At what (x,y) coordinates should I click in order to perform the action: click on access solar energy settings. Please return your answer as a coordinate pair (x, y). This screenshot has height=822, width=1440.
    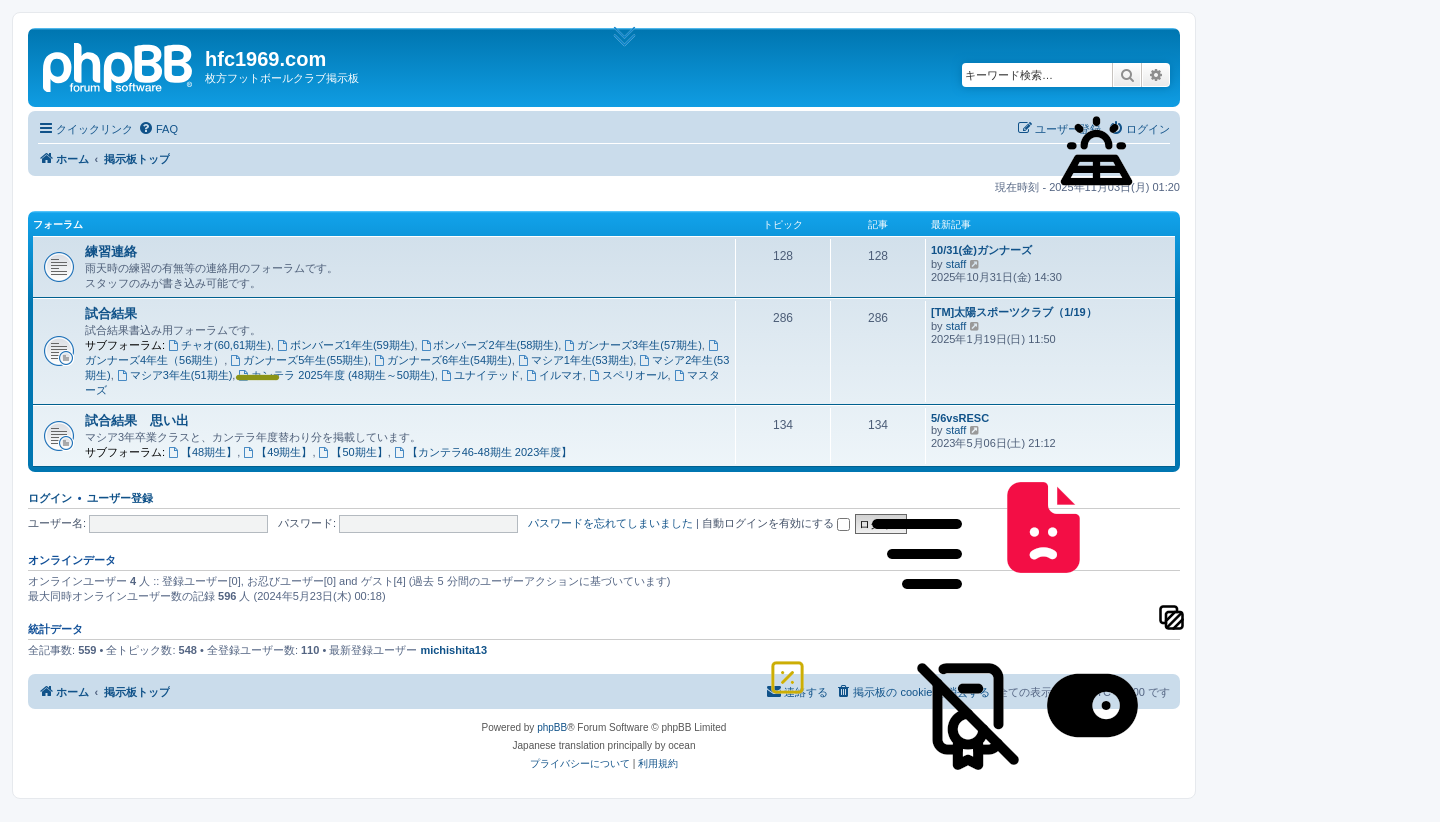
    Looking at the image, I should click on (1096, 154).